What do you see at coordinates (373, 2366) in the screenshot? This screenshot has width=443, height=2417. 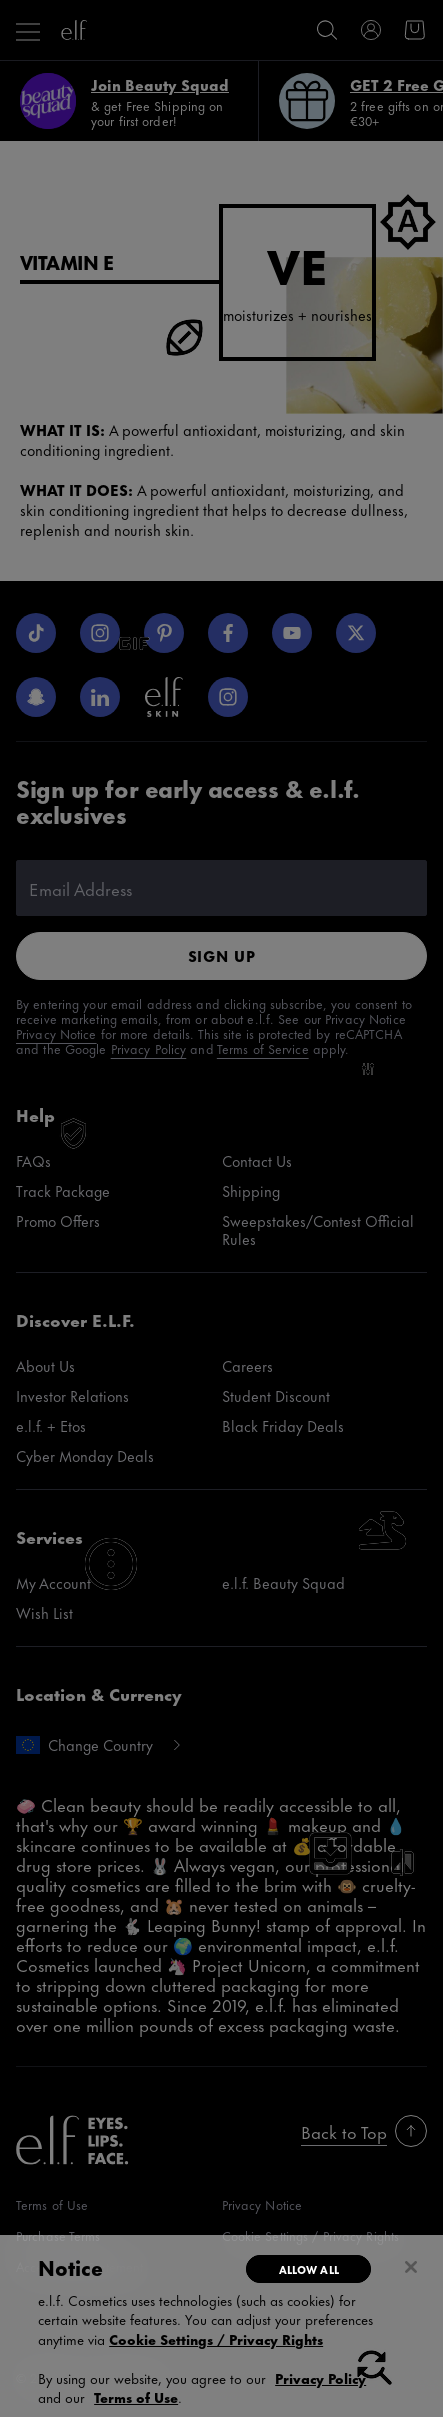 I see `find and replace text or content` at bounding box center [373, 2366].